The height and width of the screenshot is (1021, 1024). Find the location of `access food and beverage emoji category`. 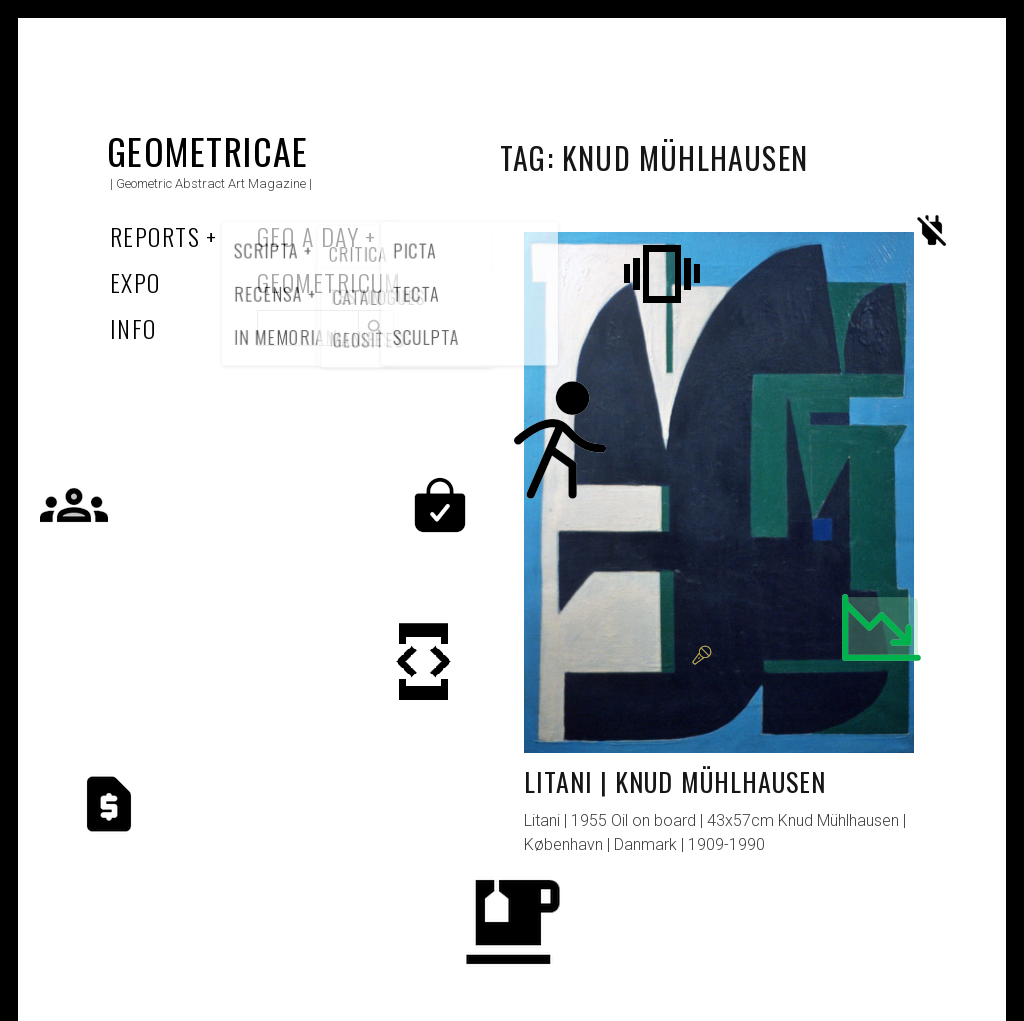

access food and beverage emoji category is located at coordinates (513, 922).